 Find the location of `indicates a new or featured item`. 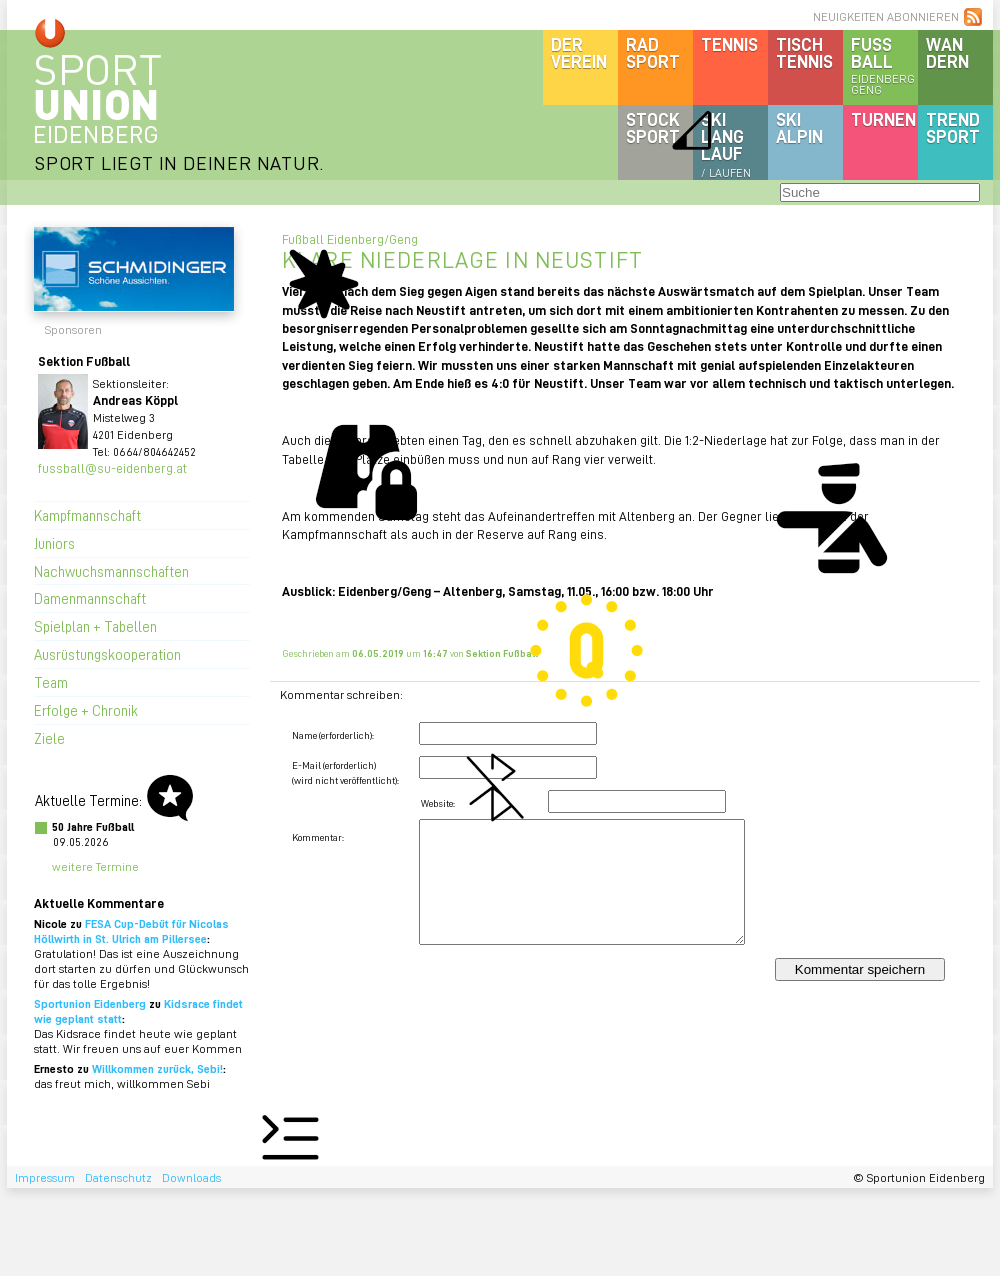

indicates a new or featured item is located at coordinates (324, 284).